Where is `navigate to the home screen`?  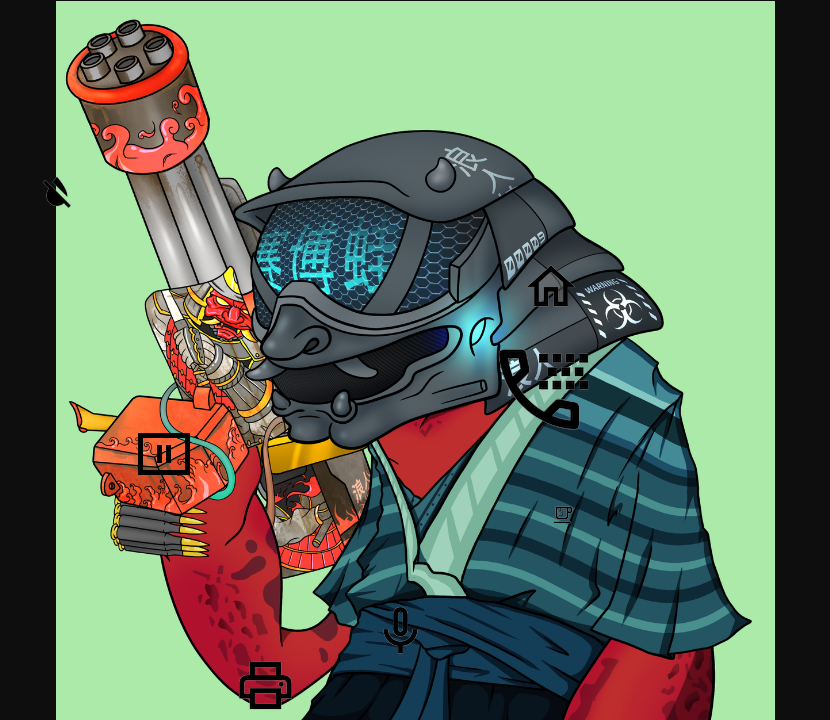 navigate to the home screen is located at coordinates (551, 287).